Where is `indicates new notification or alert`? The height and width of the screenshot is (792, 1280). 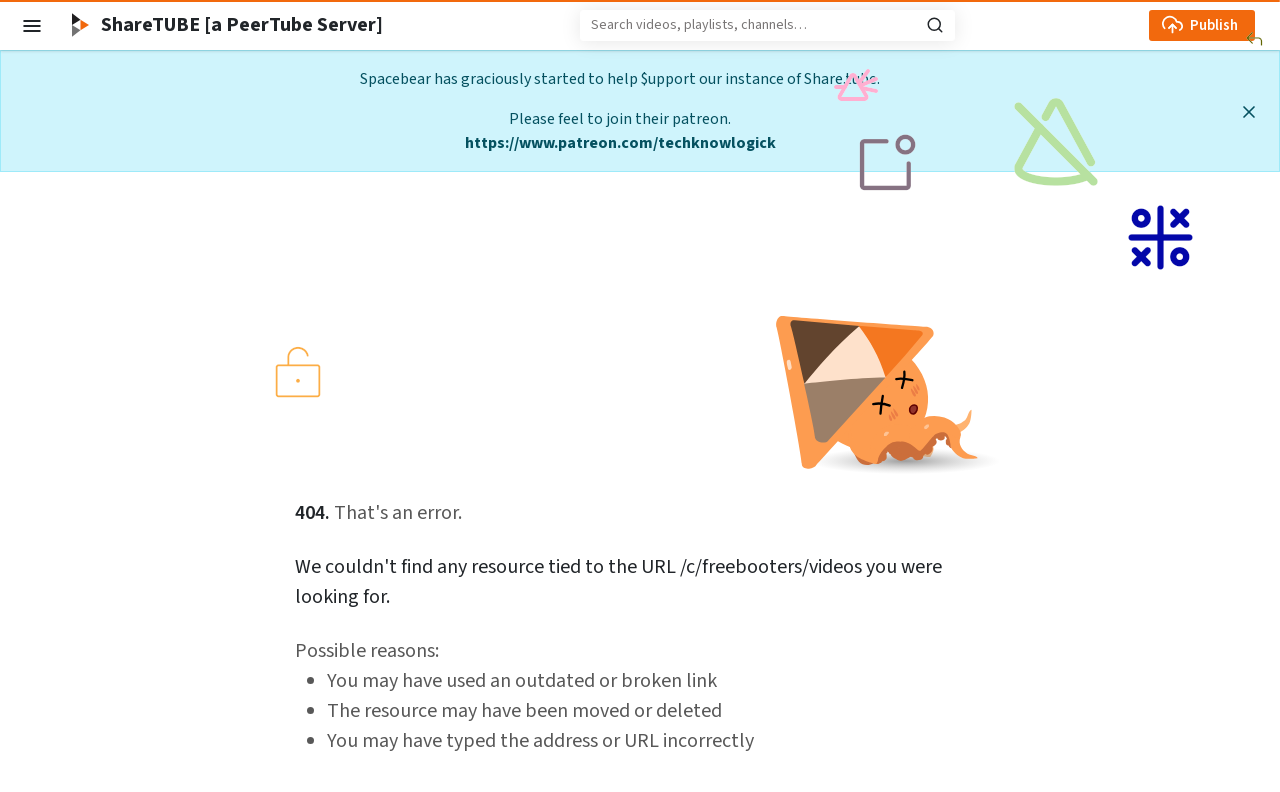
indicates new notification or alert is located at coordinates (886, 163).